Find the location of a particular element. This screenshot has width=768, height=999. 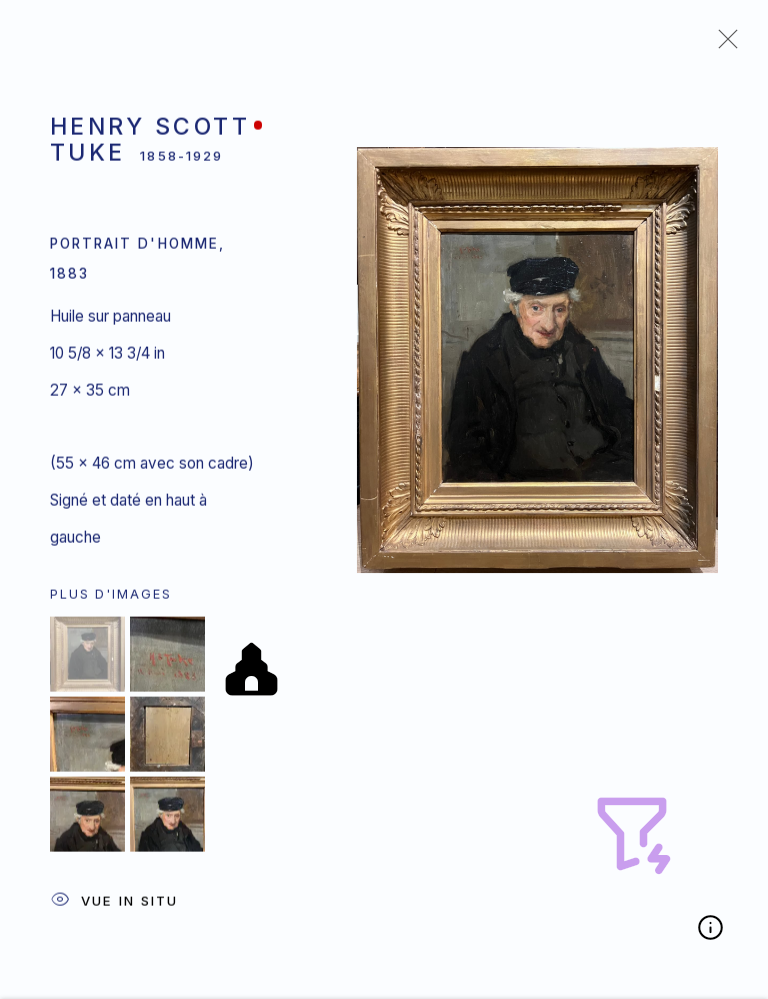

view more information or details is located at coordinates (710, 927).